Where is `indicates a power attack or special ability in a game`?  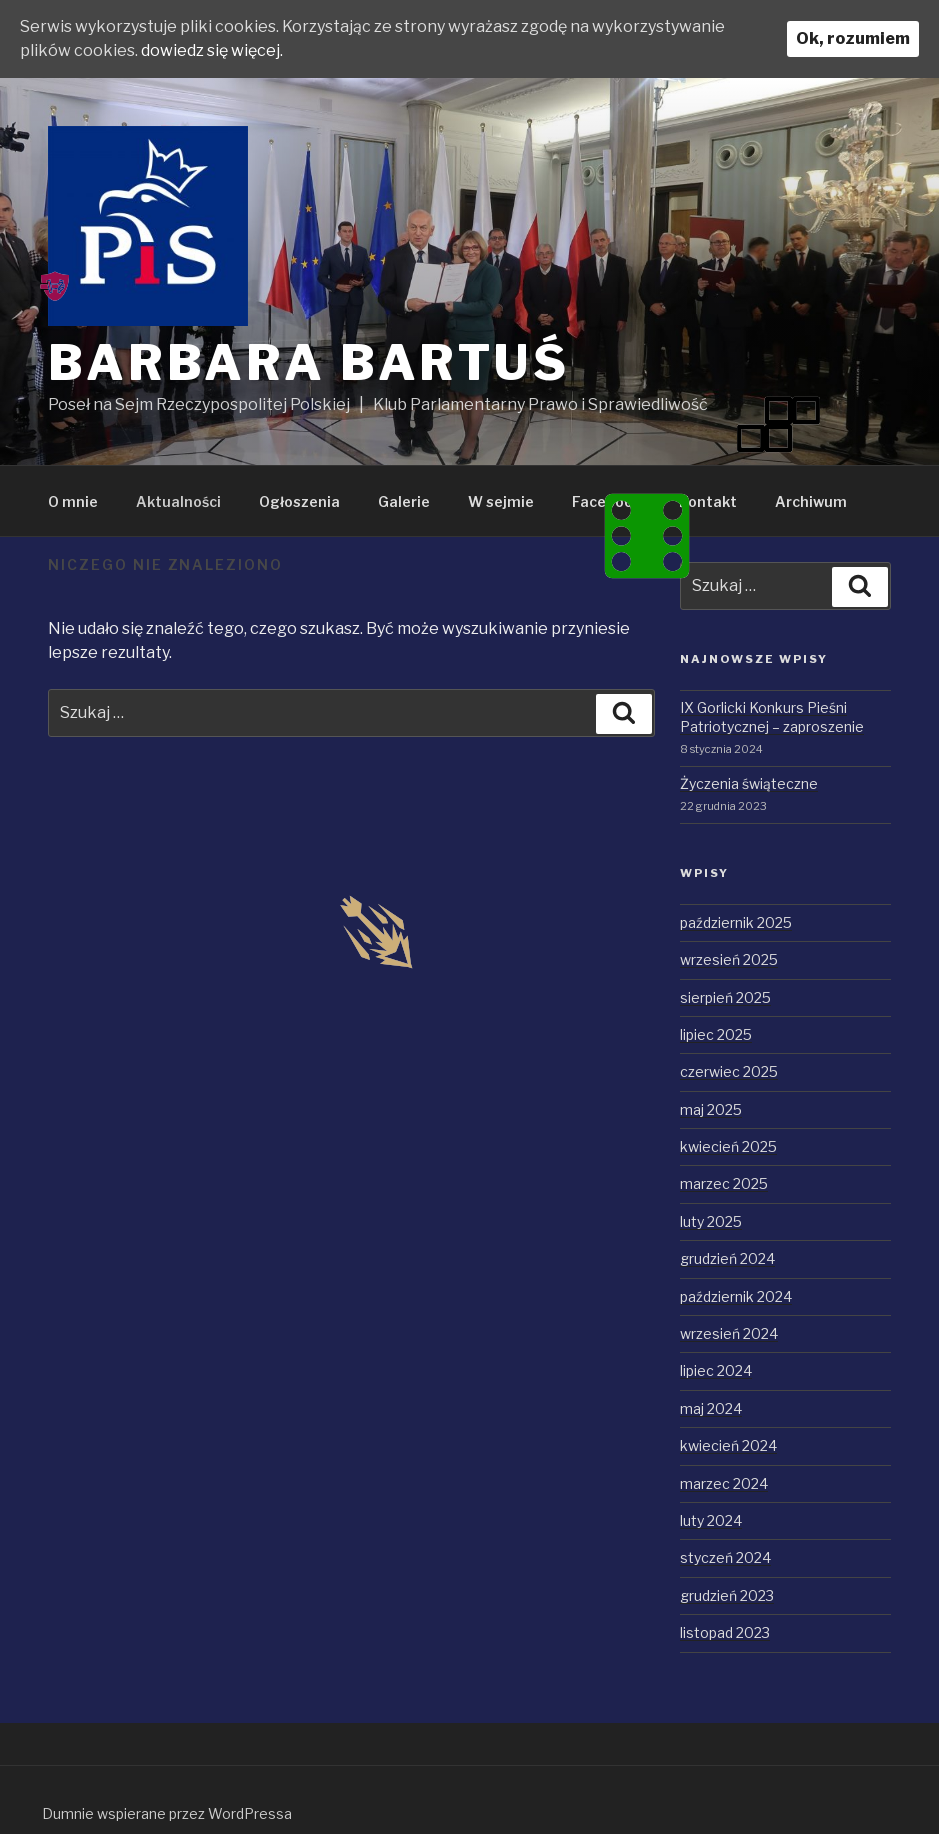 indicates a power attack or special ability in a game is located at coordinates (376, 932).